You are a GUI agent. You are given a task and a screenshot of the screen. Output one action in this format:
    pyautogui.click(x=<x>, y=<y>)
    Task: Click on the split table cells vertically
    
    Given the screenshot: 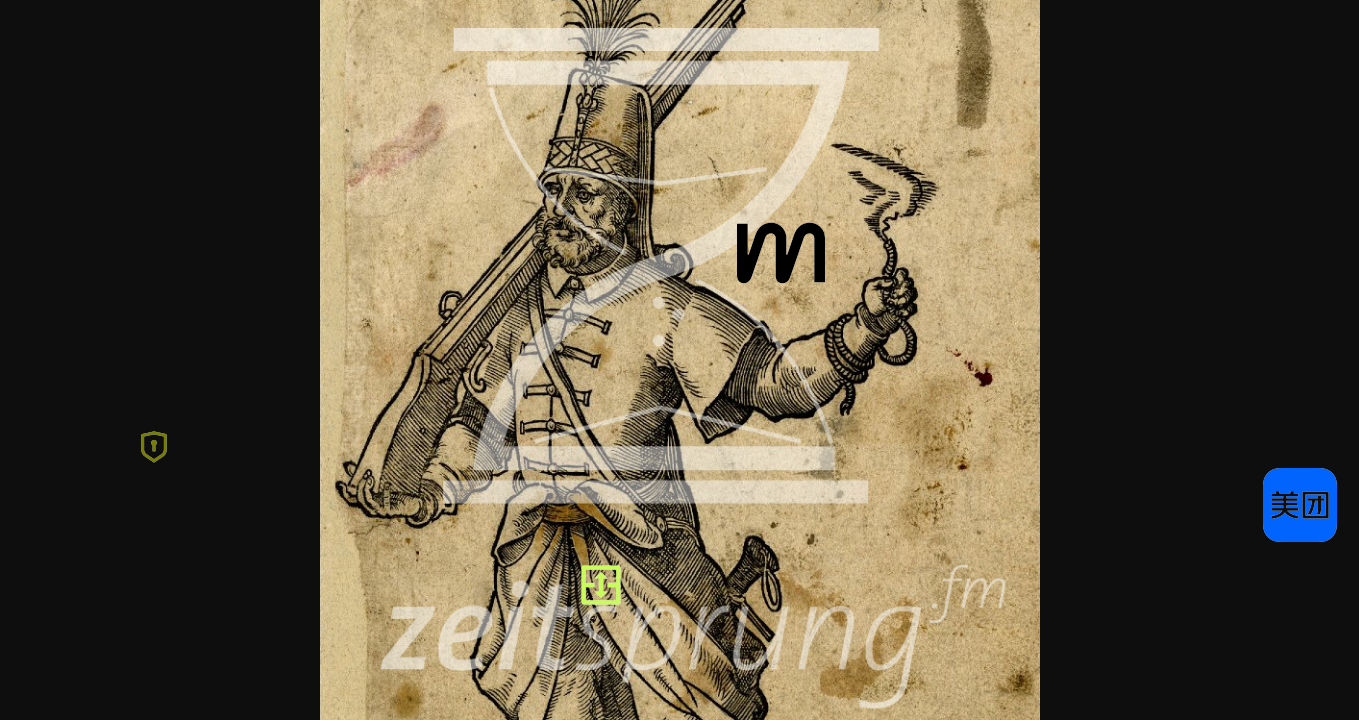 What is the action you would take?
    pyautogui.click(x=601, y=585)
    